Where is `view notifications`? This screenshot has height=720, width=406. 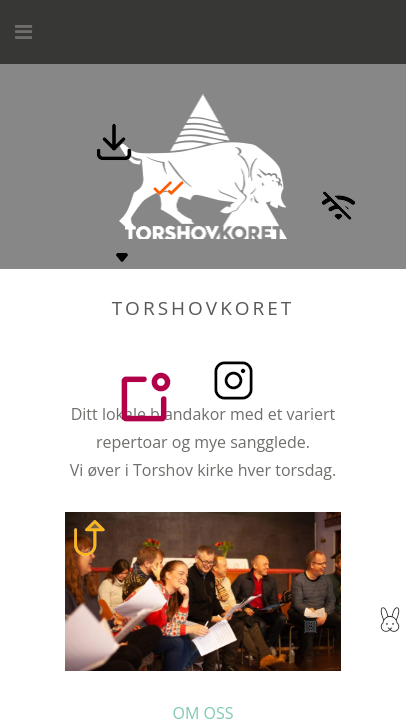
view notifications is located at coordinates (145, 398).